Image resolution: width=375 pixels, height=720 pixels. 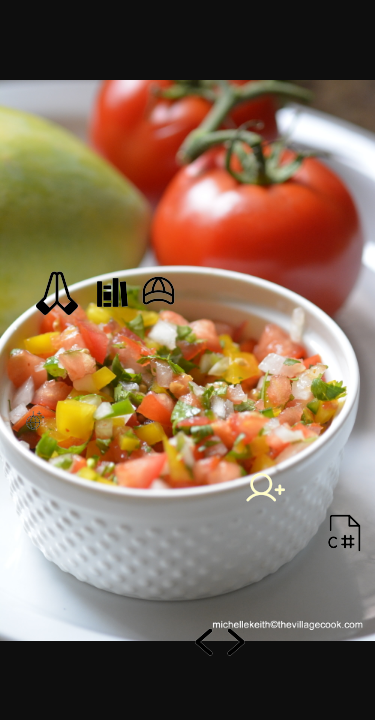 I want to click on view or edit source code, so click(x=220, y=642).